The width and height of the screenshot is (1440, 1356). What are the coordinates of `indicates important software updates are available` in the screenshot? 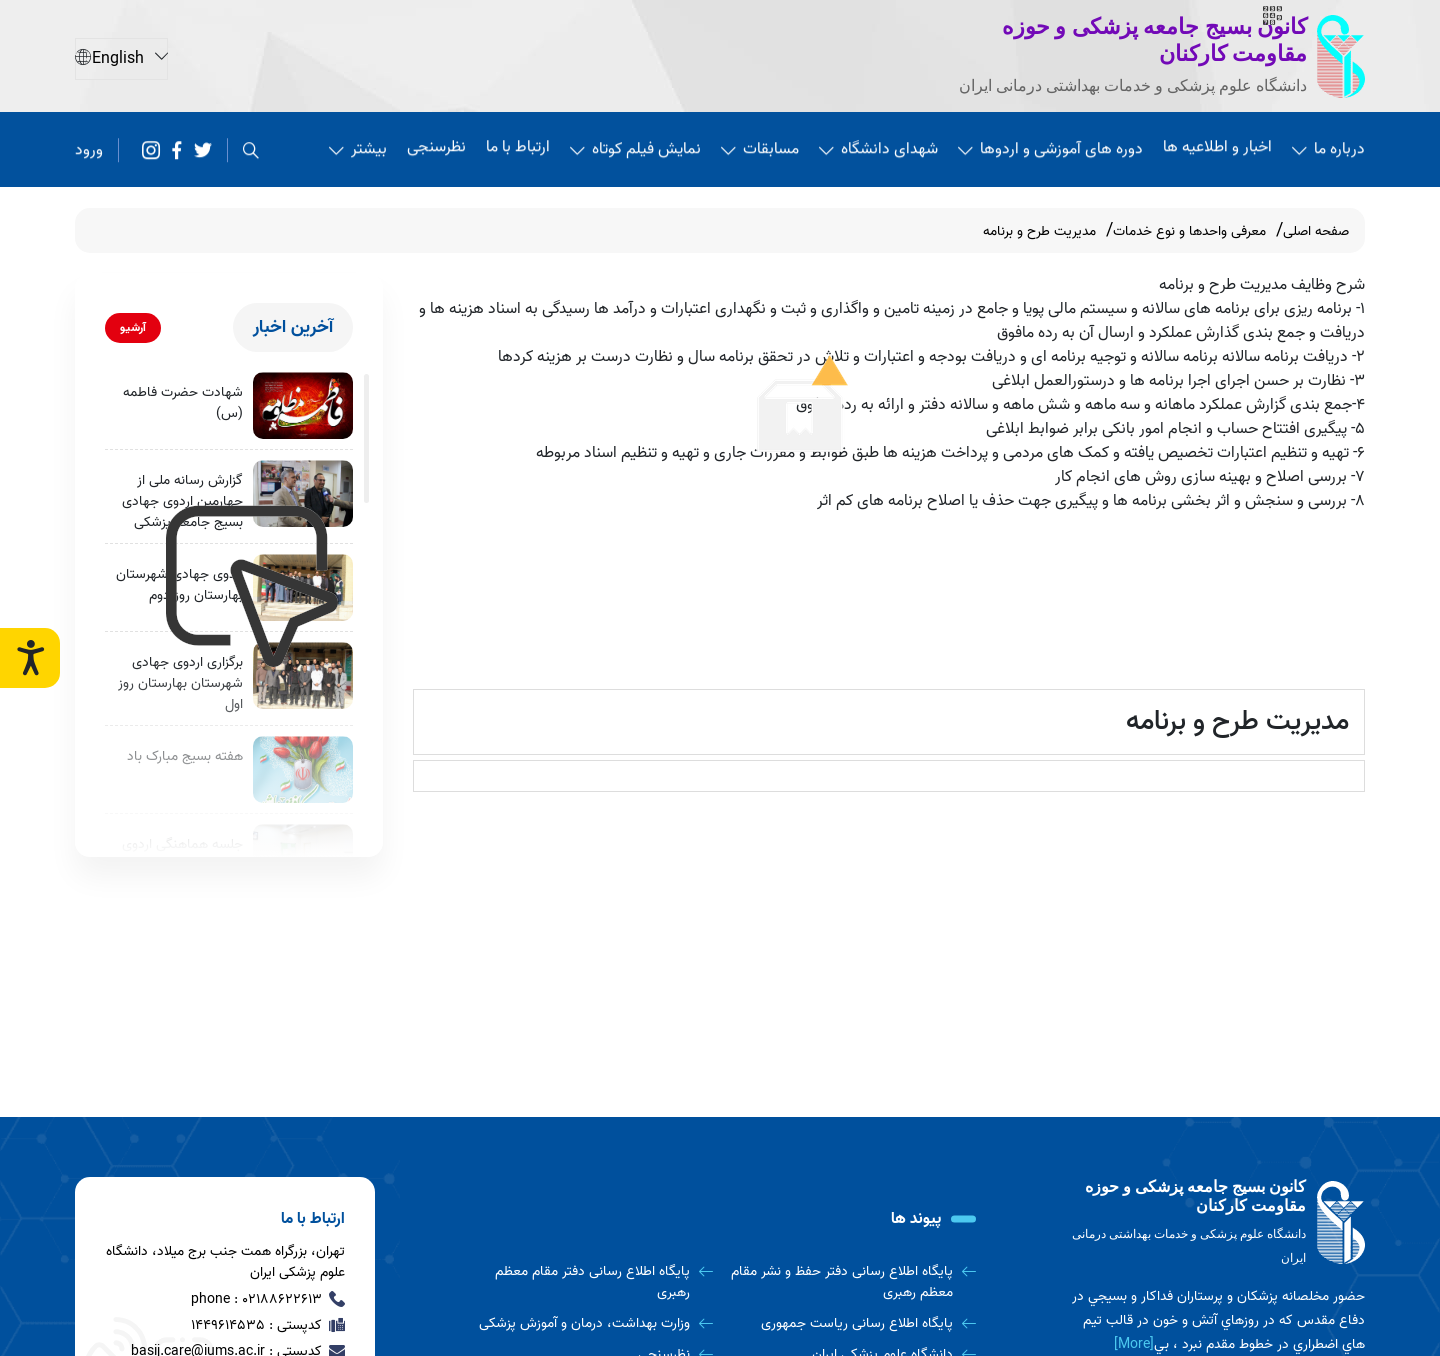 It's located at (799, 403).